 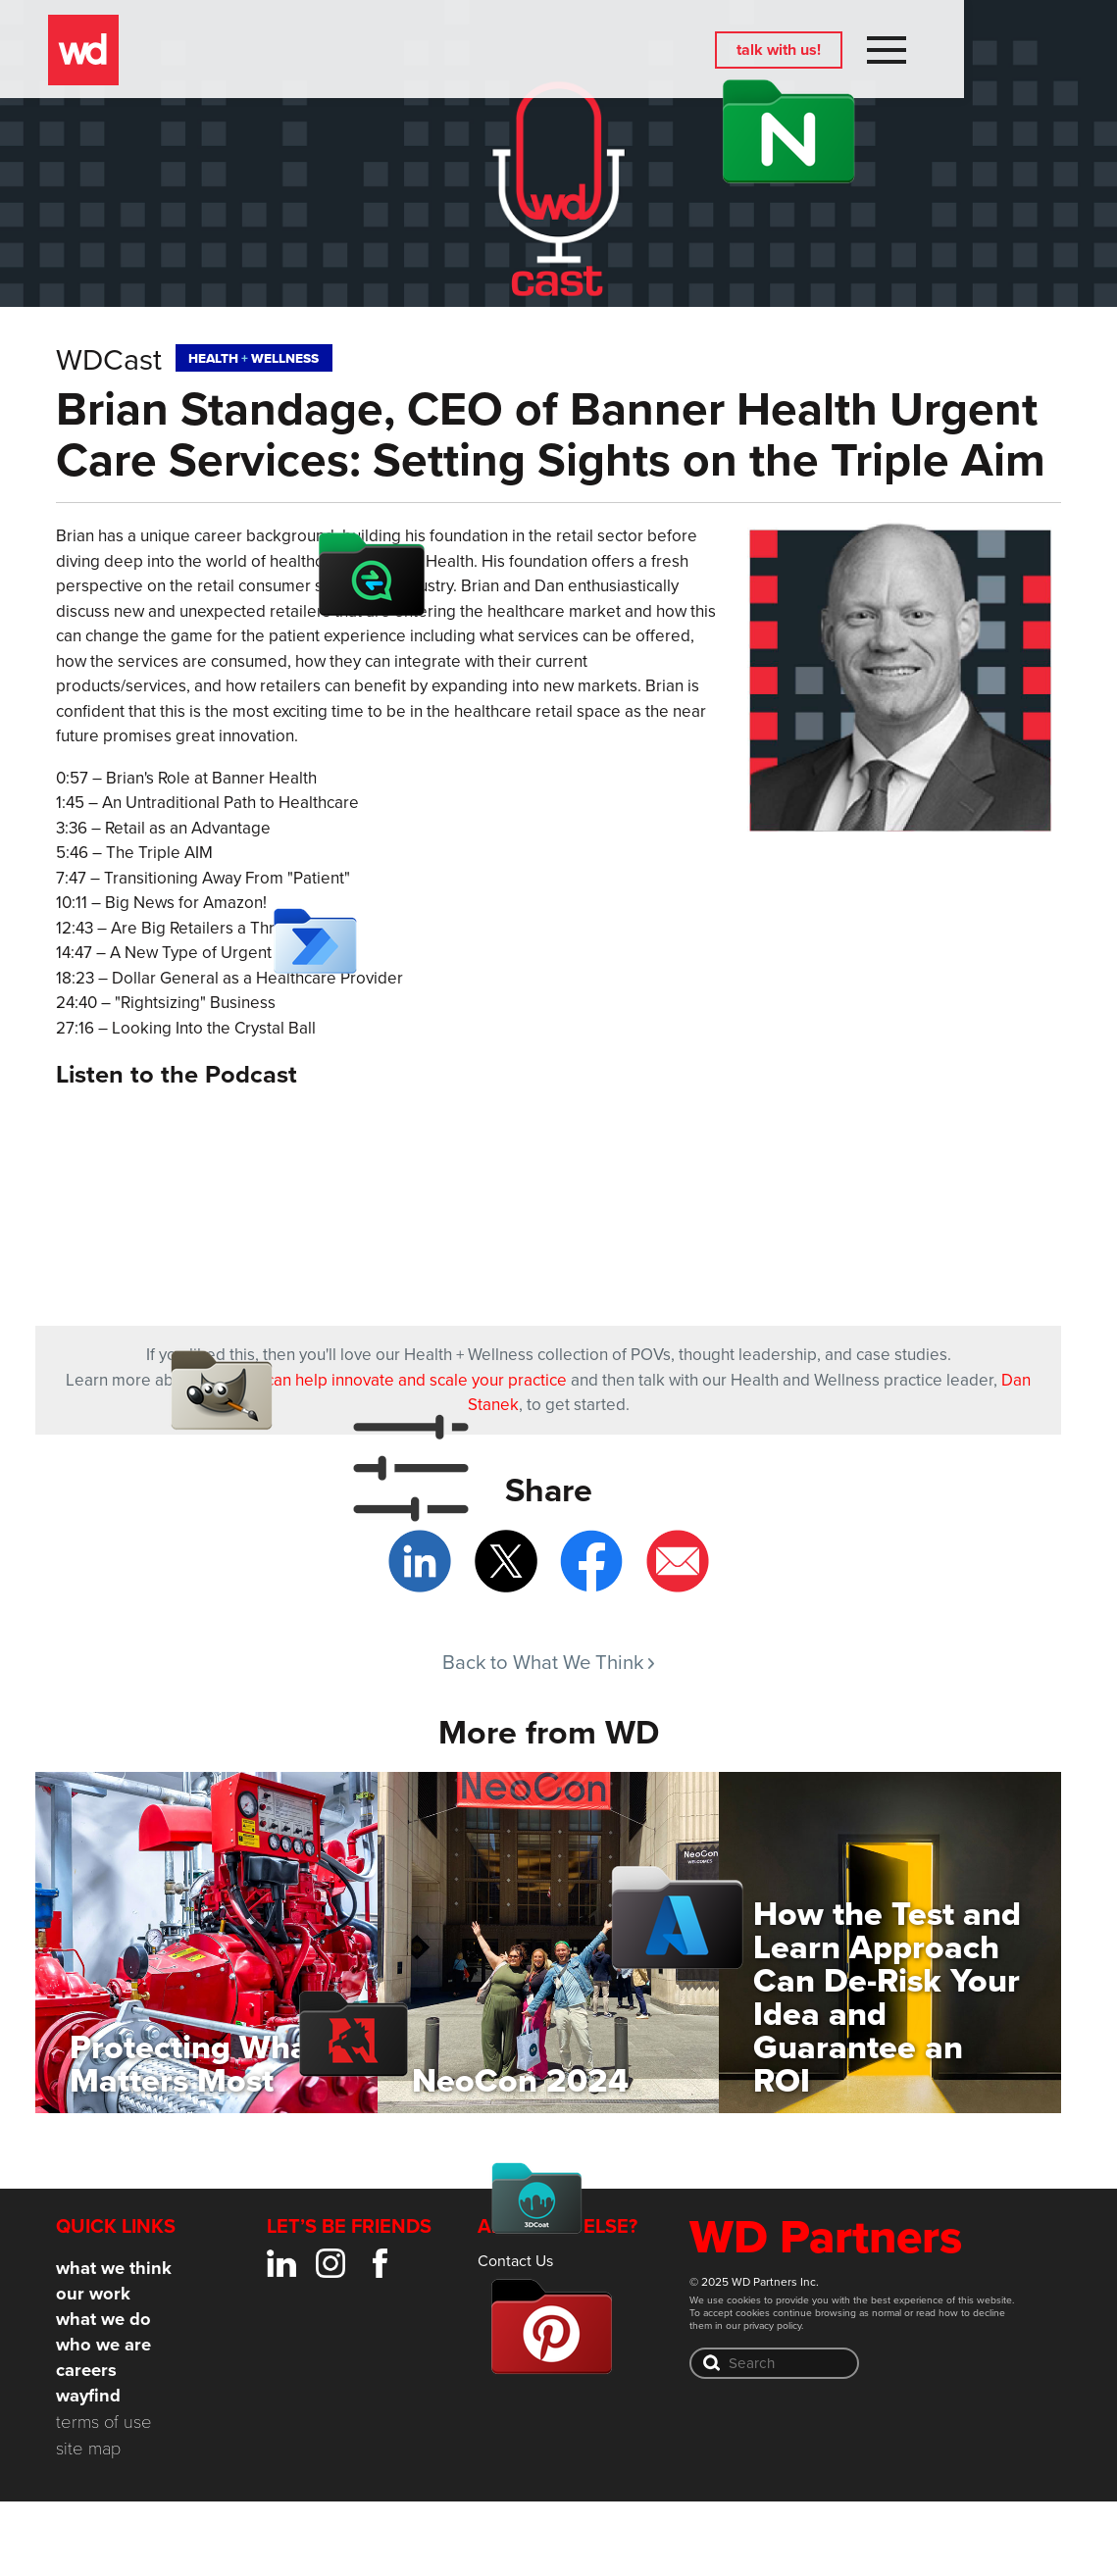 What do you see at coordinates (536, 2200) in the screenshot?
I see `open 3D Coat project files folder` at bounding box center [536, 2200].